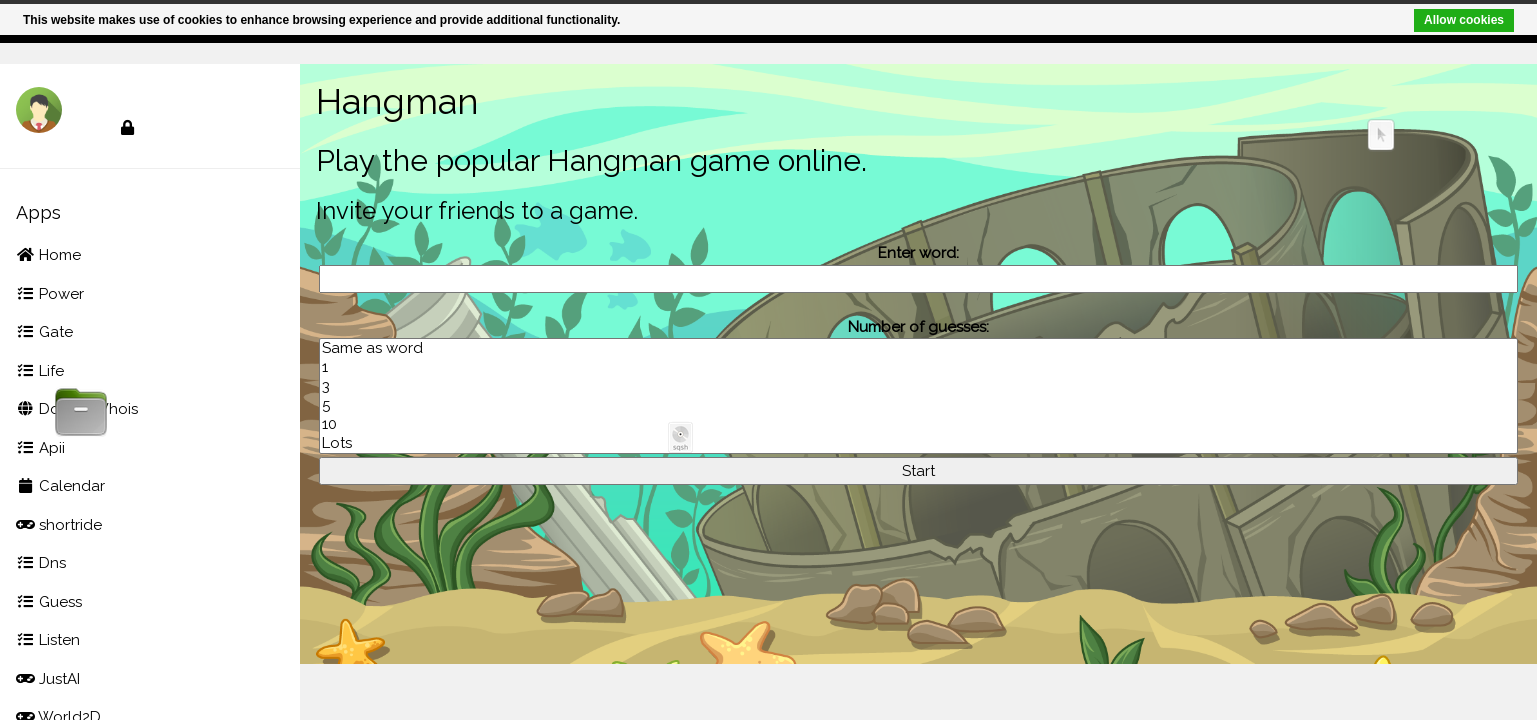 This screenshot has width=1537, height=720. Describe the element at coordinates (1381, 135) in the screenshot. I see `cursor image file type` at that location.